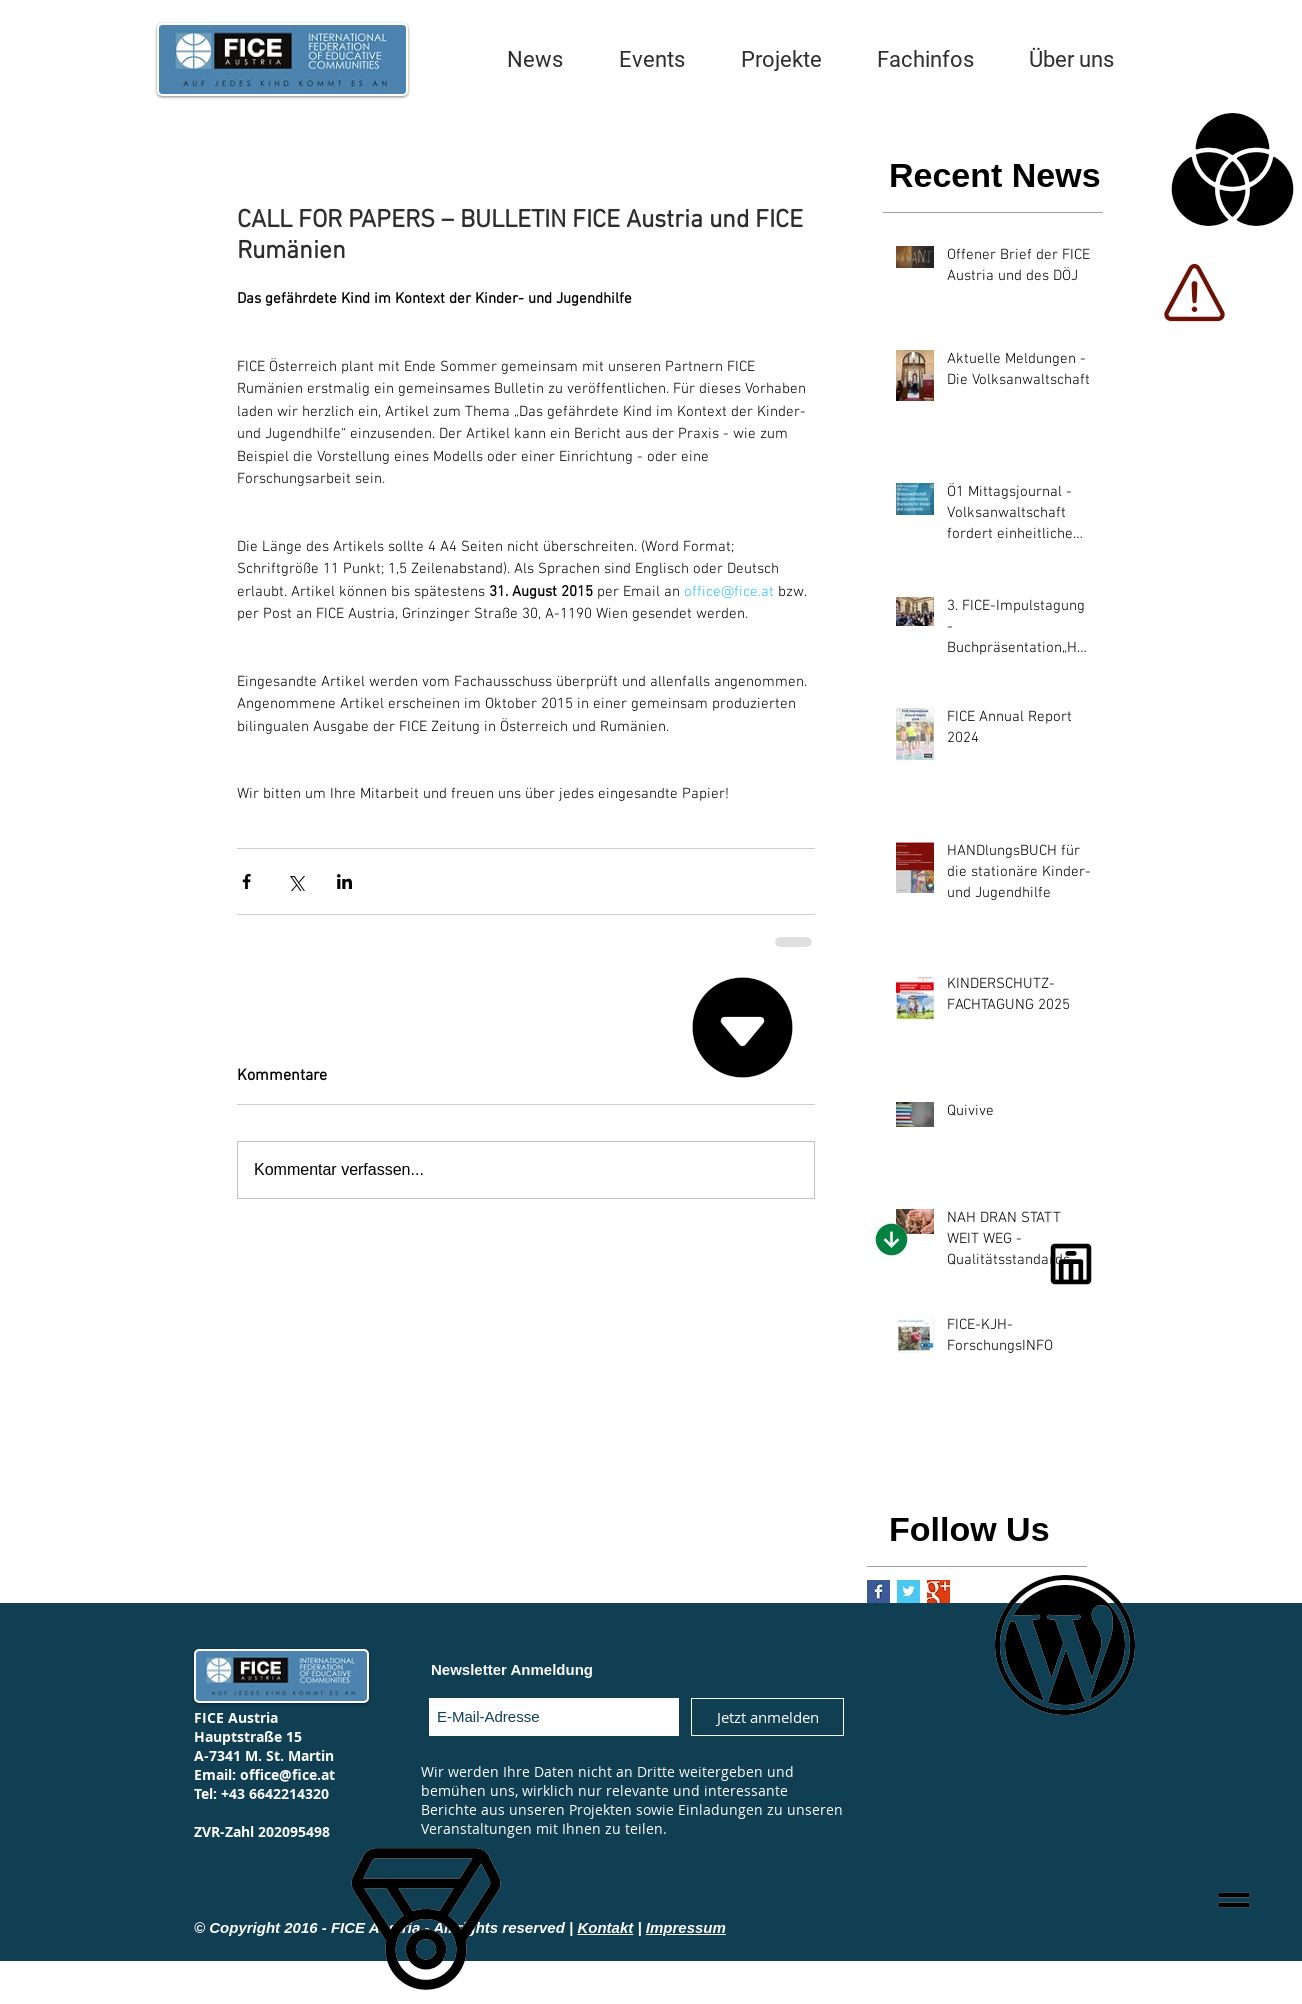 The image size is (1302, 2004). I want to click on expand dropdown menu, so click(742, 1027).